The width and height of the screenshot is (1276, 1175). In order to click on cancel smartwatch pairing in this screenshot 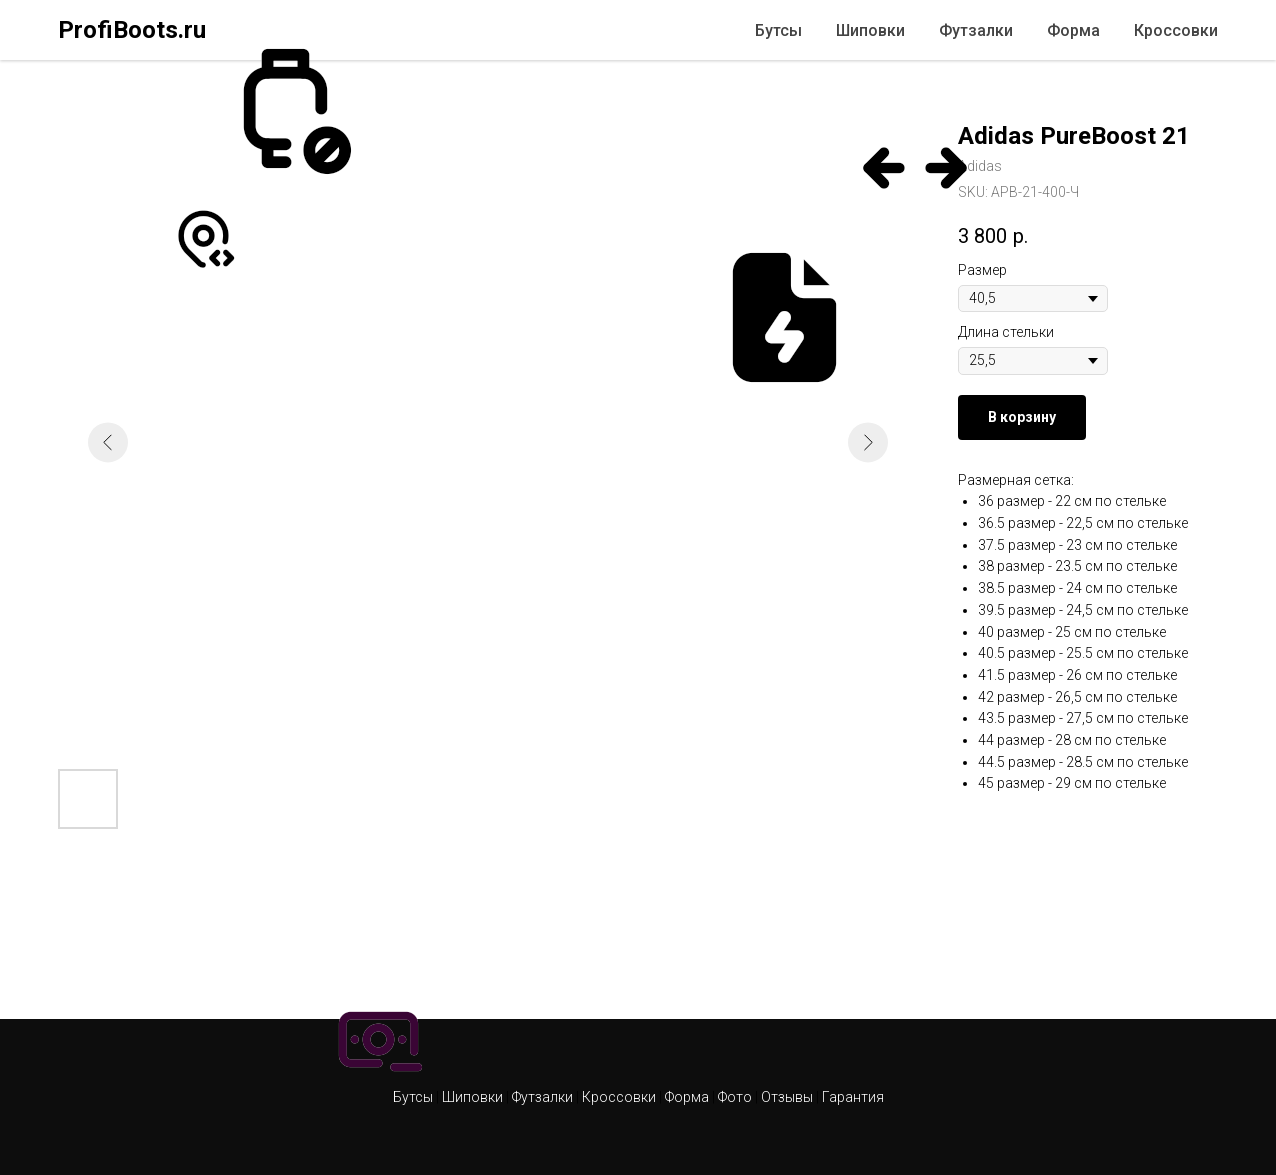, I will do `click(285, 108)`.